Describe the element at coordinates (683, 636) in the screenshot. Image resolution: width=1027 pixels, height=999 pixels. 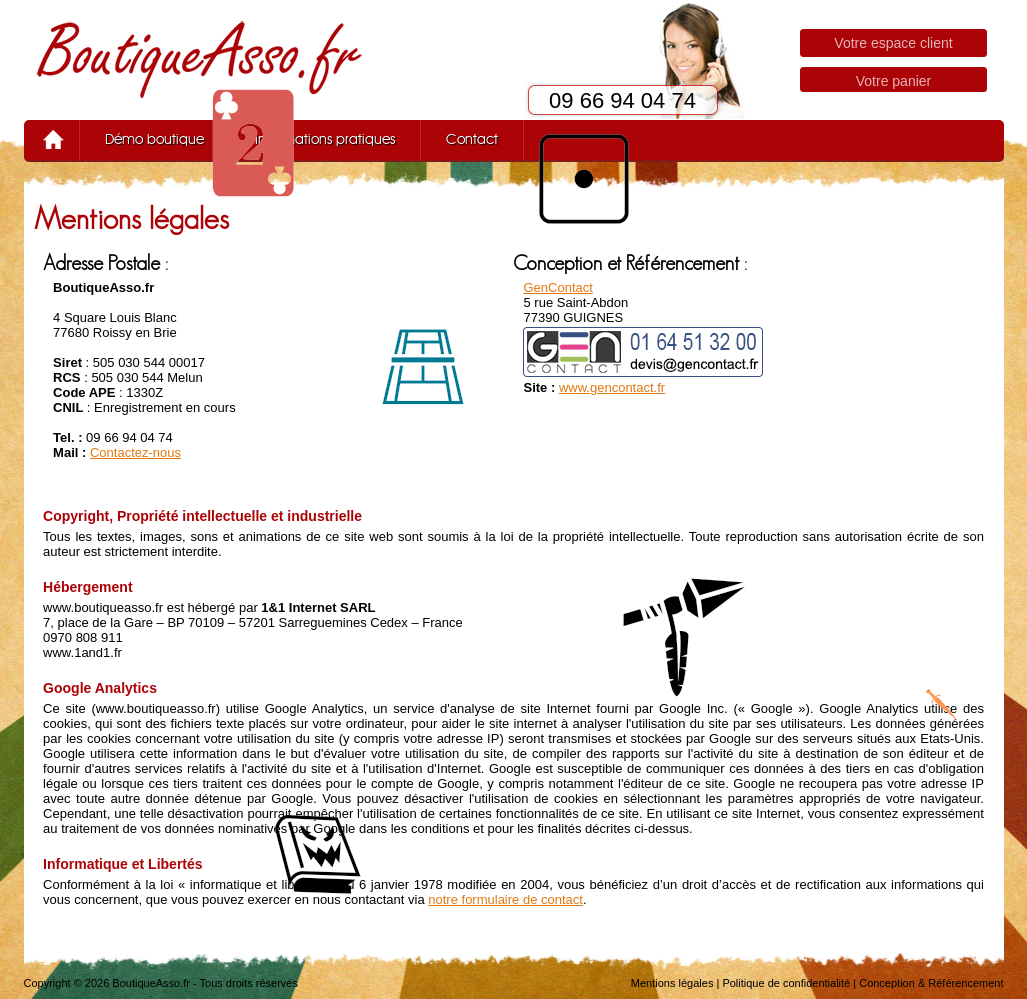
I see `equip a spear weapon in your inventory` at that location.